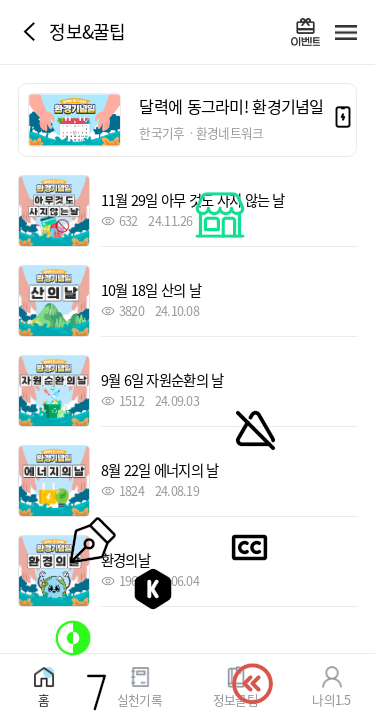 The height and width of the screenshot is (720, 375). Describe the element at coordinates (255, 430) in the screenshot. I see `do not bleach - laundry care instruction` at that location.